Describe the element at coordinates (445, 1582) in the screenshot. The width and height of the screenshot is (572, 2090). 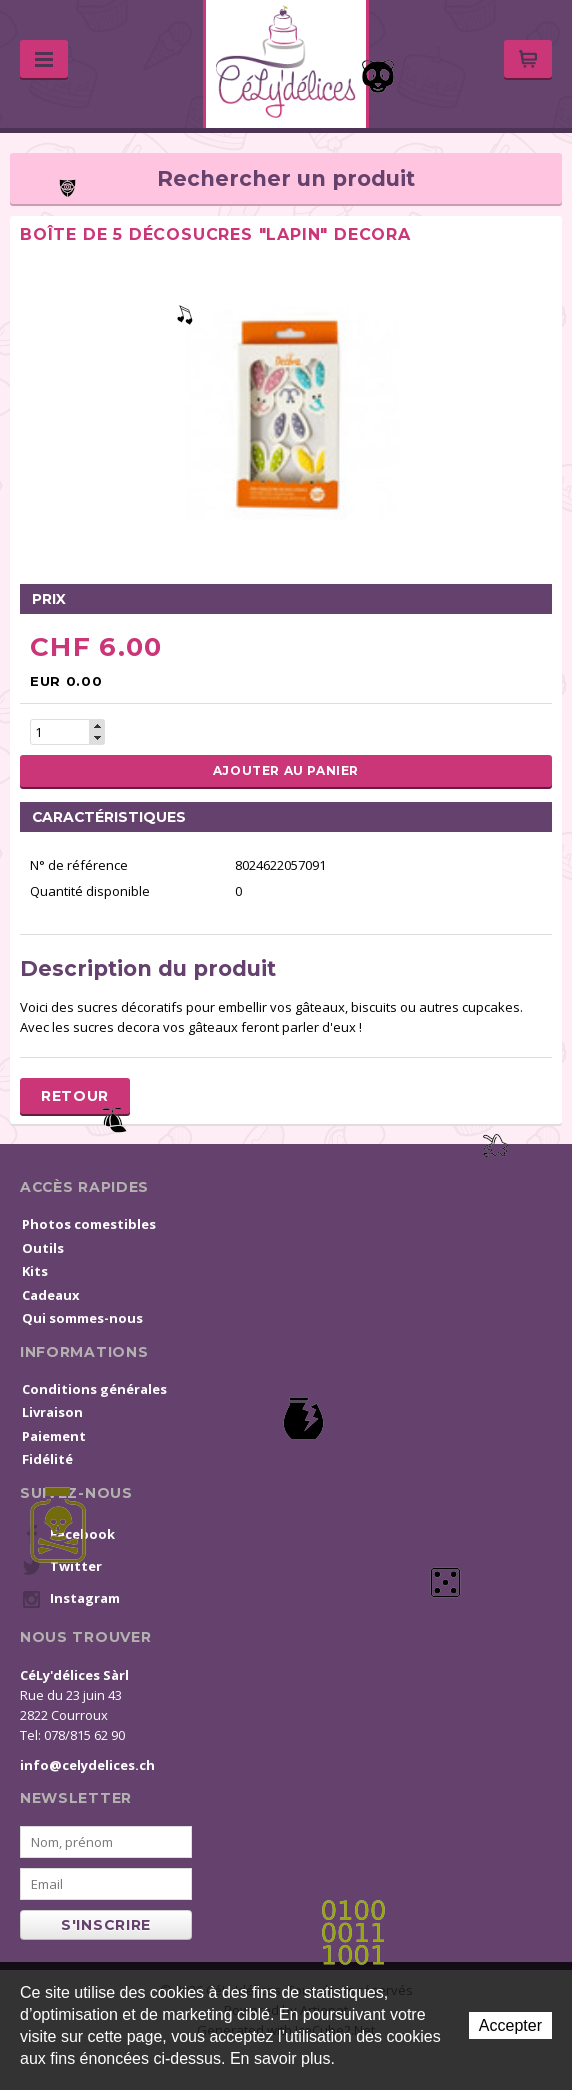
I see `roll the dice or take a random action` at that location.